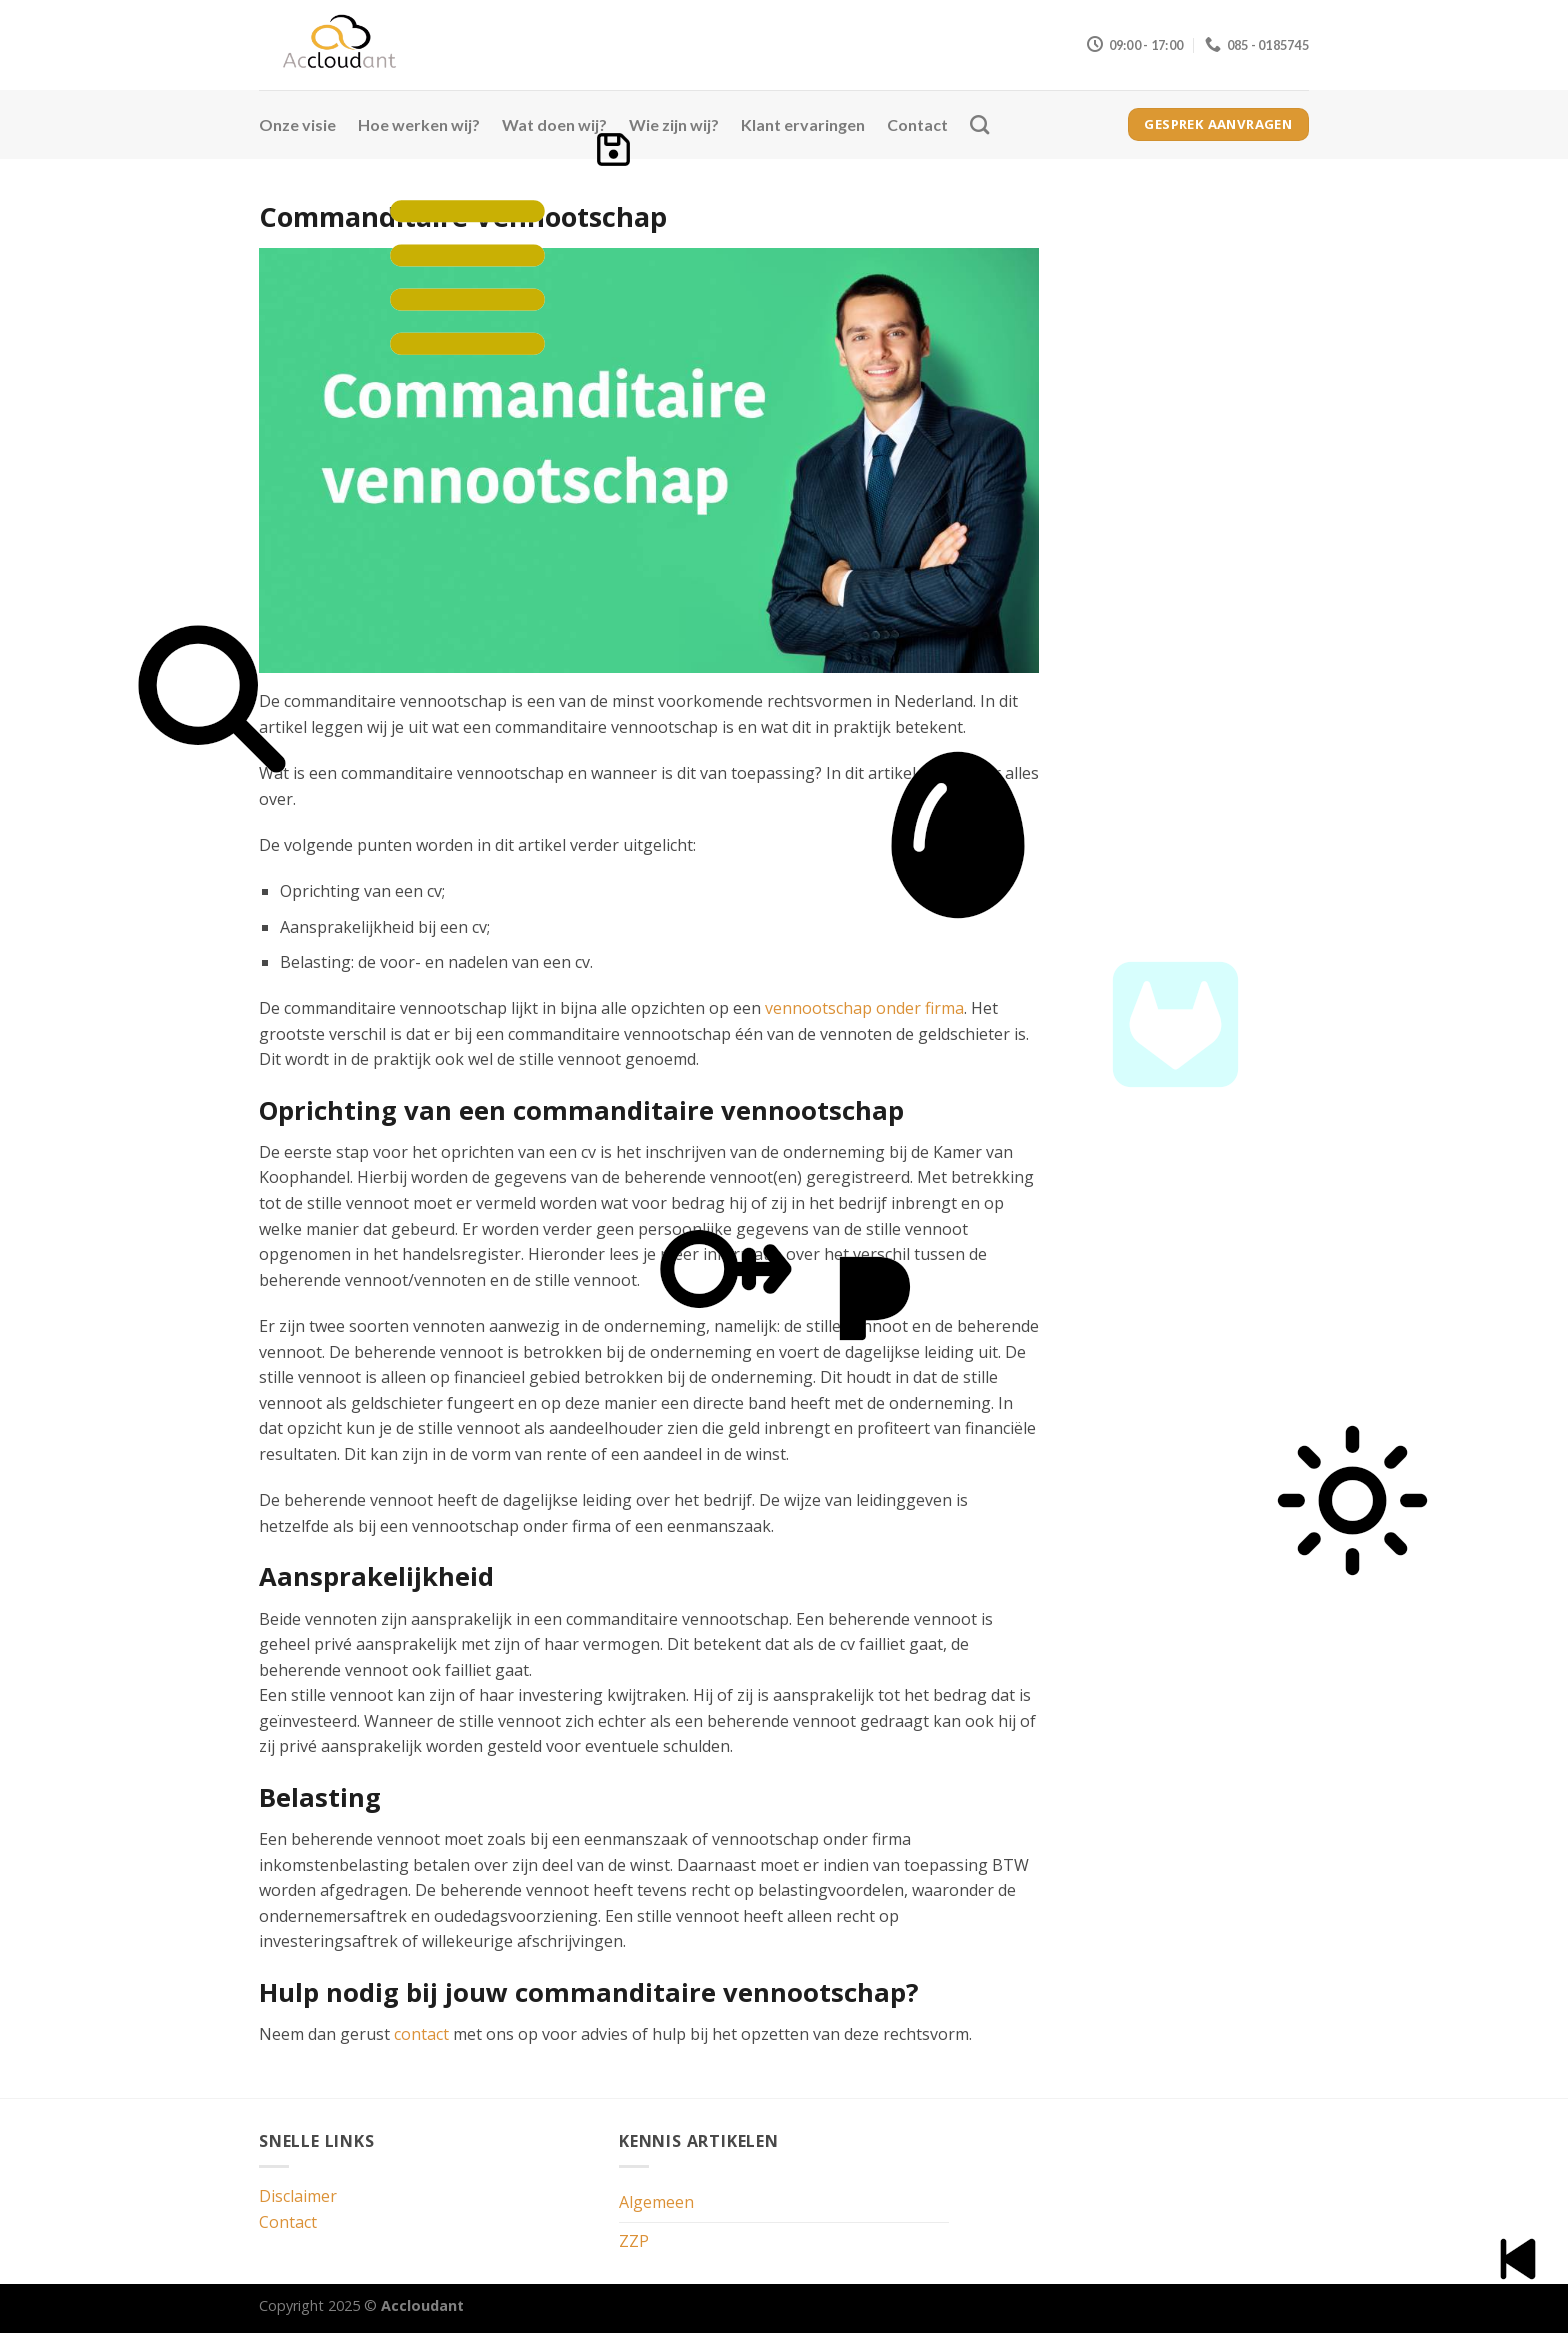  What do you see at coordinates (958, 835) in the screenshot?
I see `indicates food or breakfast-related content` at bounding box center [958, 835].